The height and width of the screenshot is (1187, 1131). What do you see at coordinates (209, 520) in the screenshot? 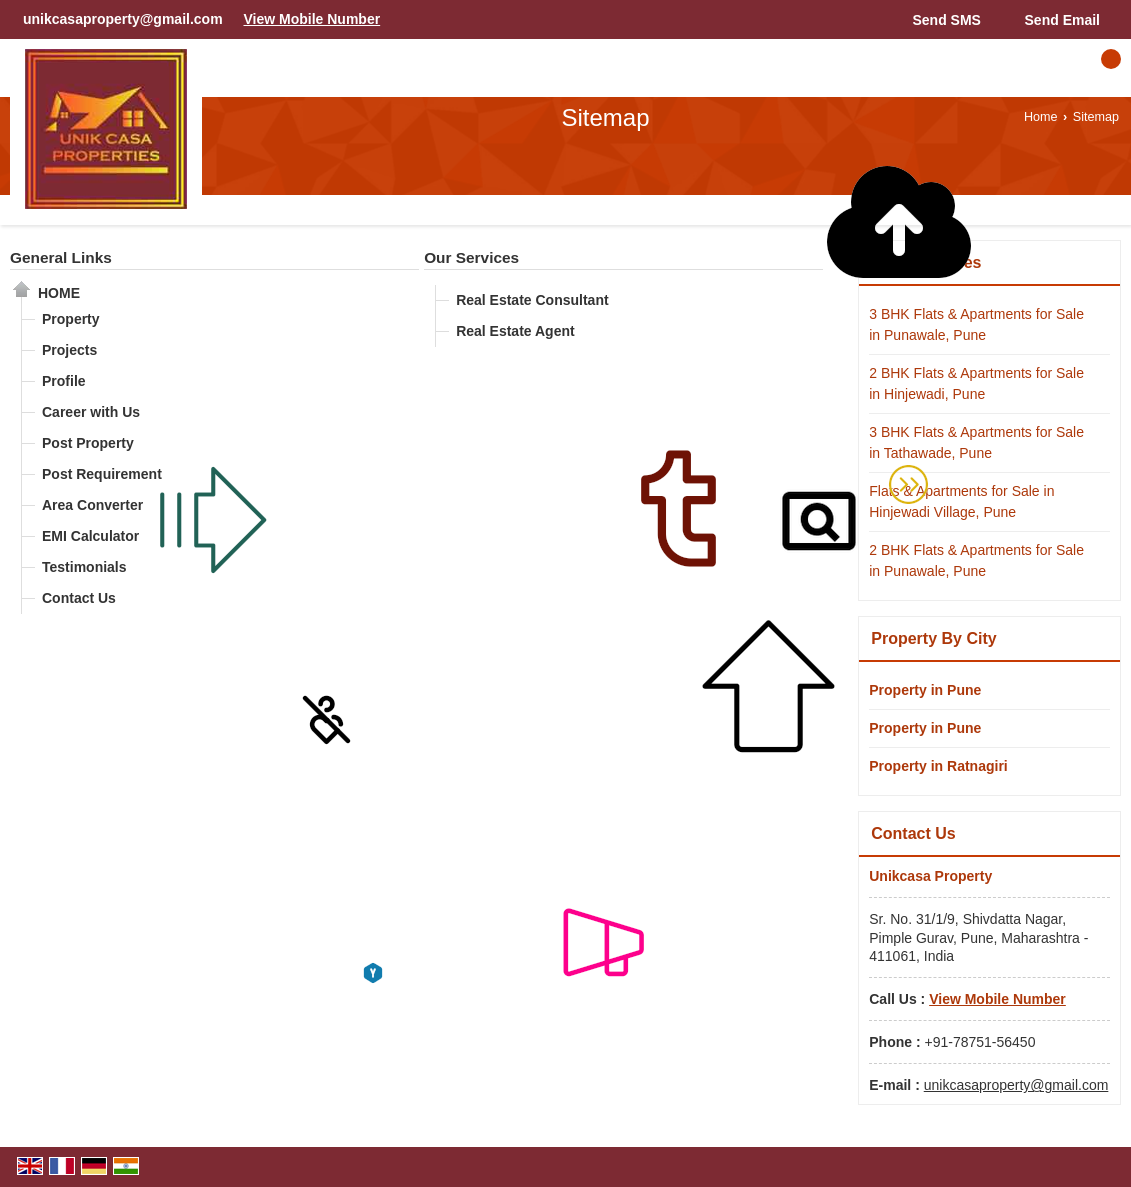
I see `skip forward or advance to the next item` at bounding box center [209, 520].